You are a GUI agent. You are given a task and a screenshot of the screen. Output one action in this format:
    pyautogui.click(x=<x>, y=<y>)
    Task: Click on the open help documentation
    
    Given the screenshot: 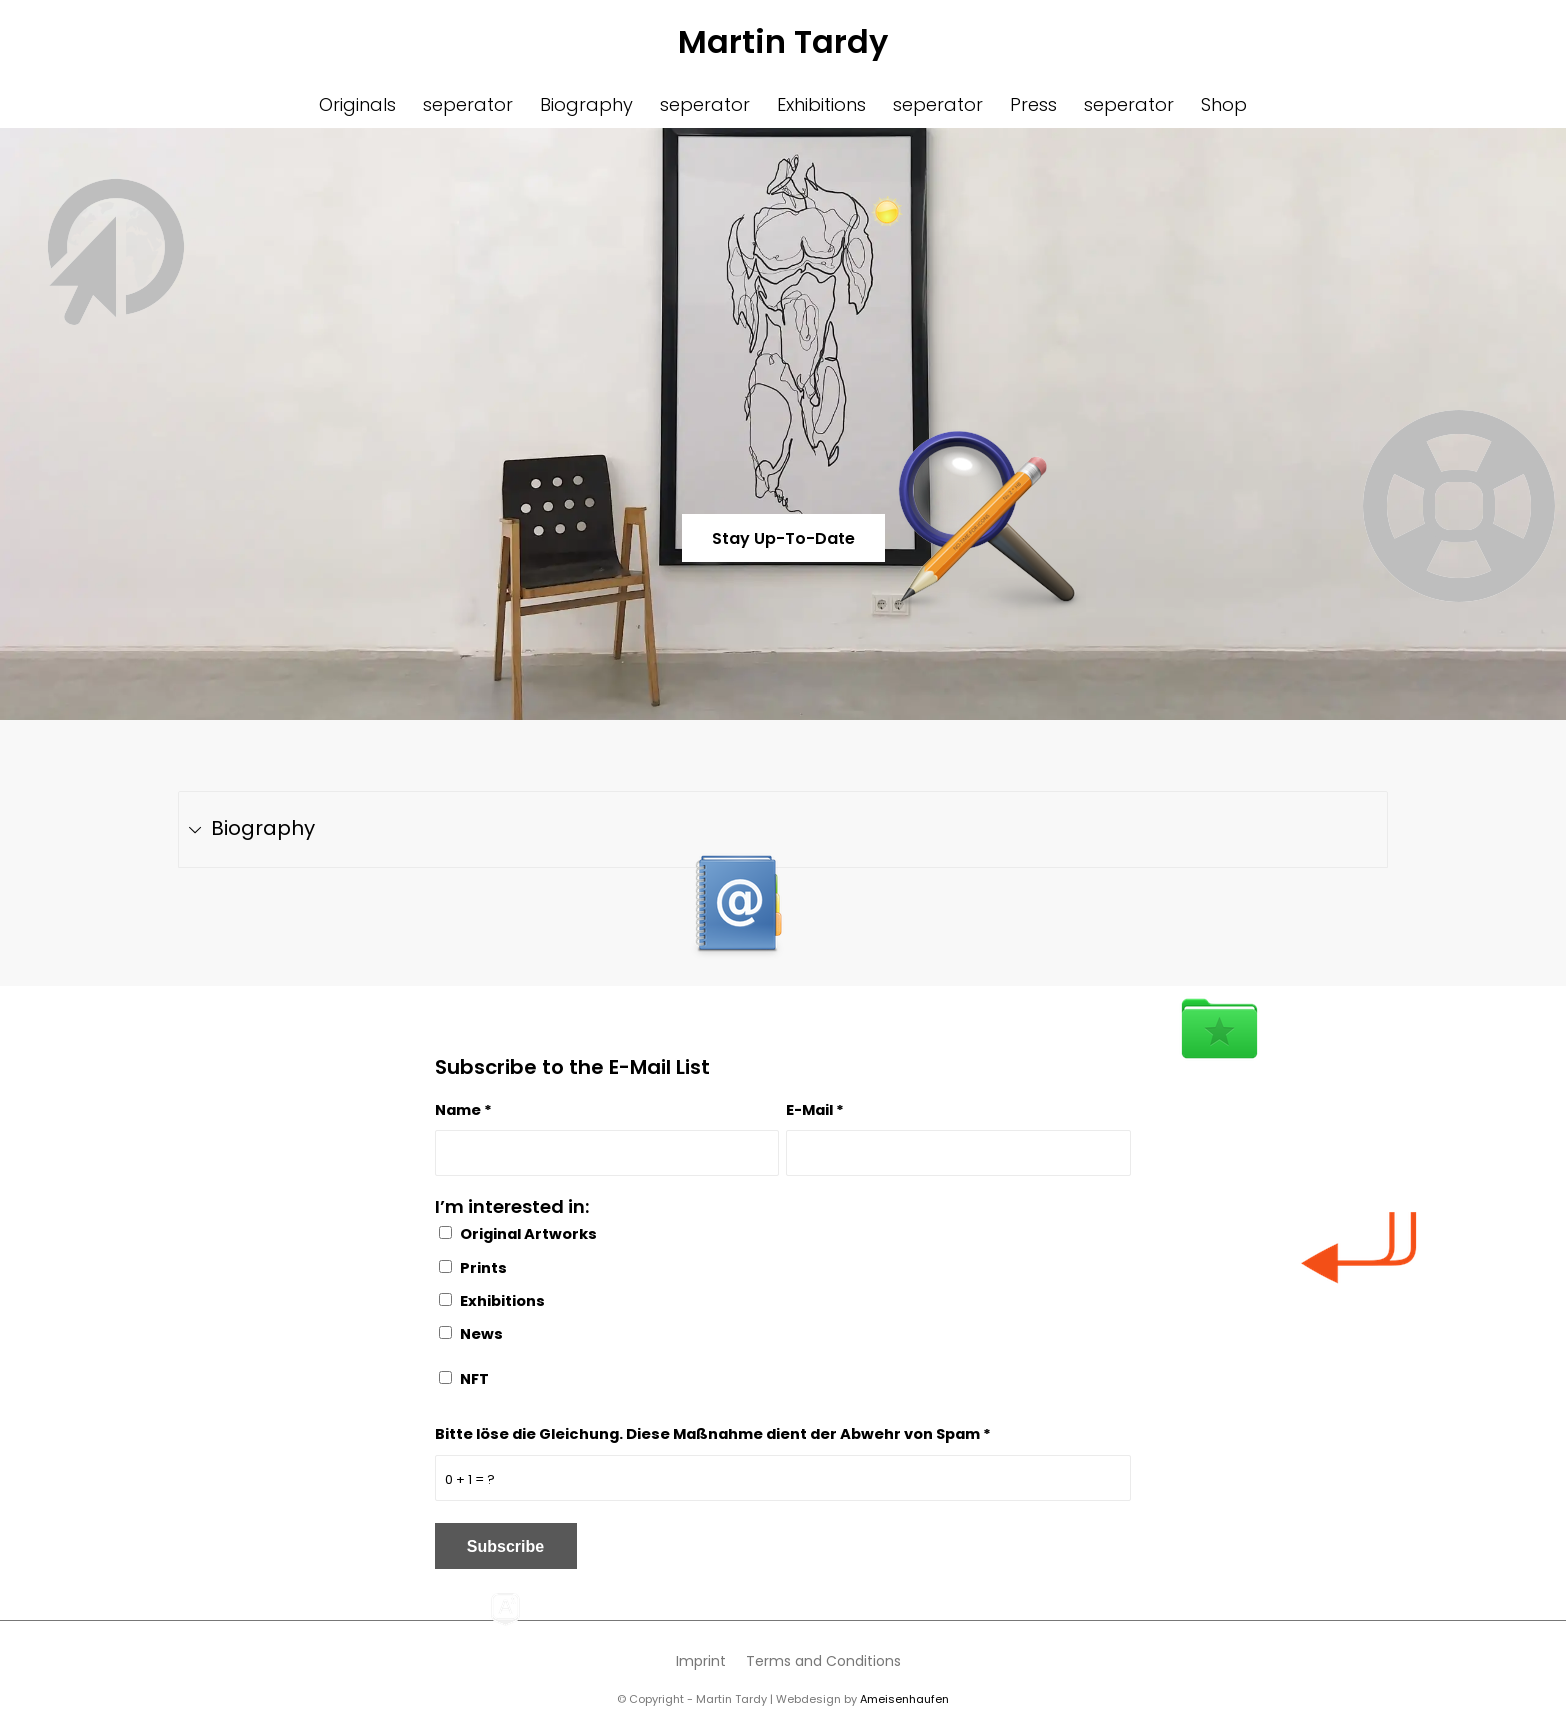 What is the action you would take?
    pyautogui.click(x=1459, y=506)
    